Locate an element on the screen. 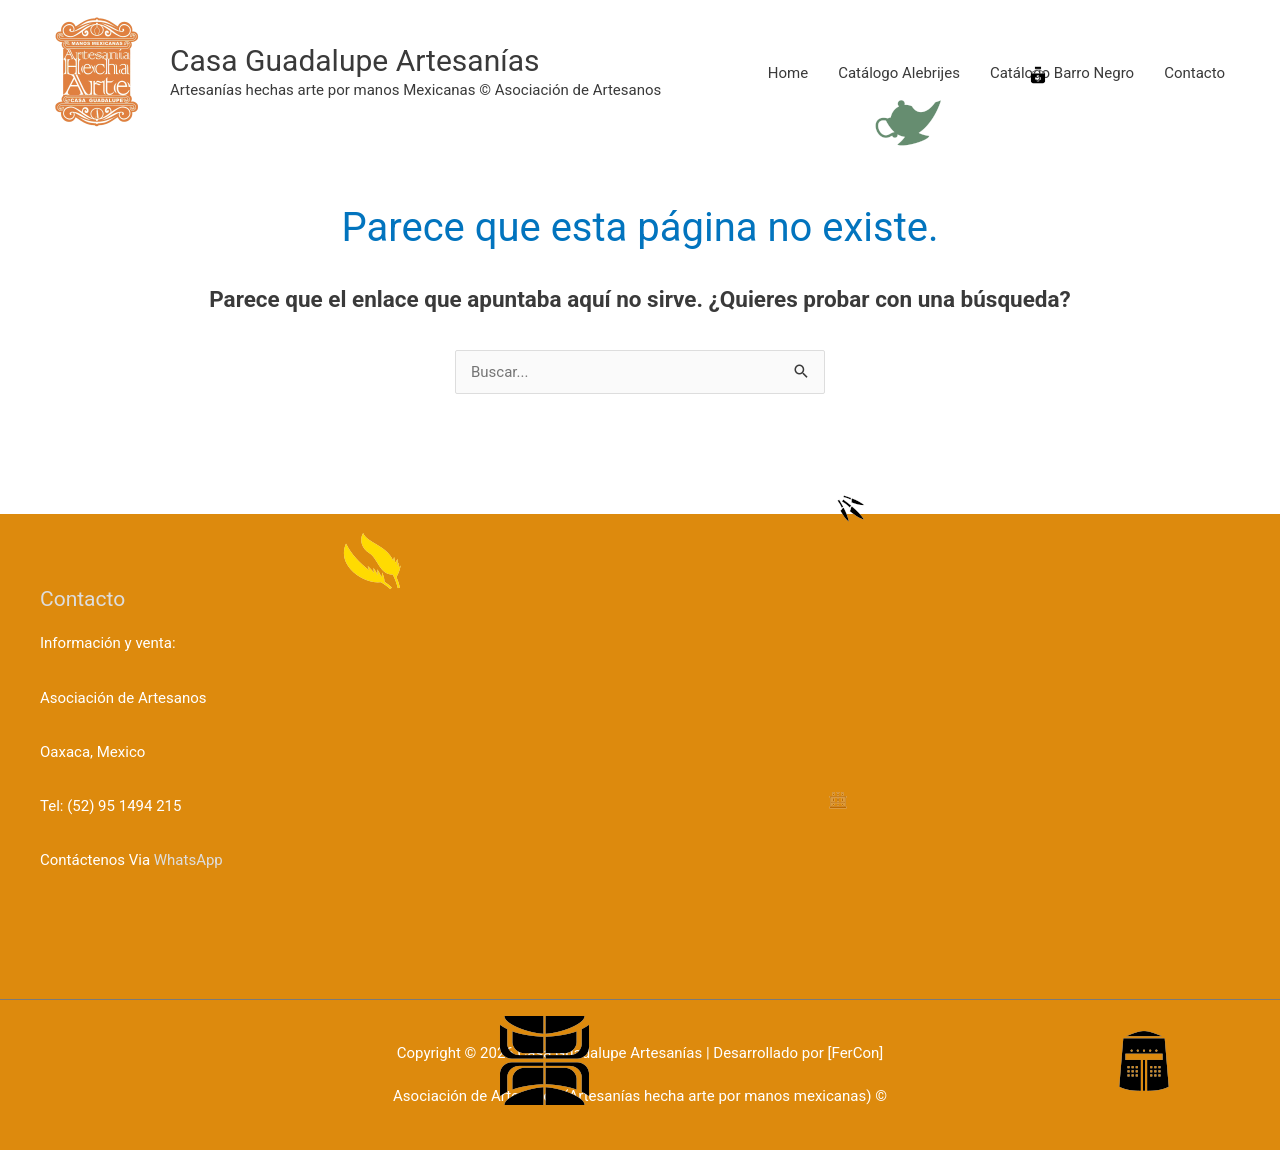  access laboratory or science features is located at coordinates (838, 800).